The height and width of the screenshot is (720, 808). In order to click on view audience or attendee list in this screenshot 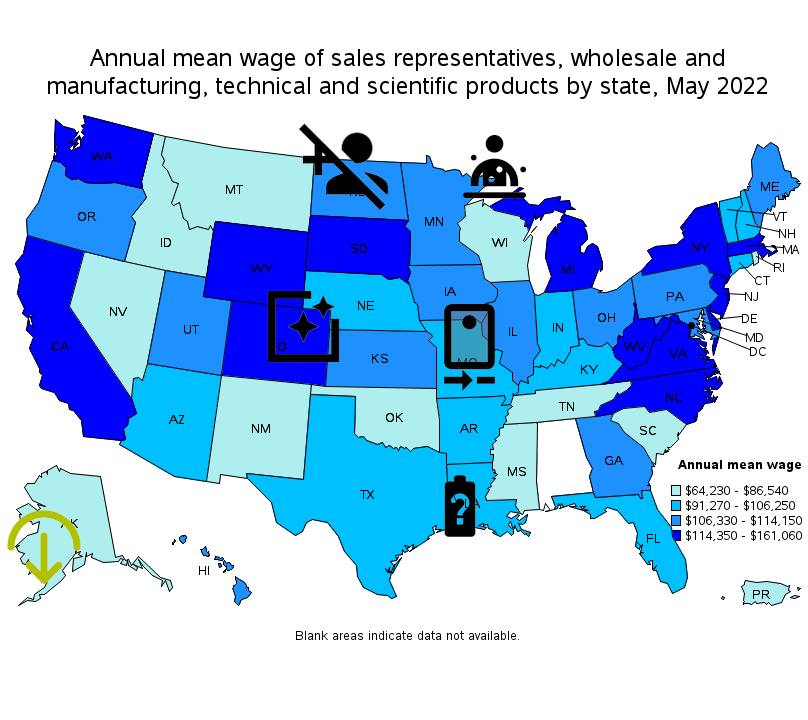, I will do `click(494, 166)`.